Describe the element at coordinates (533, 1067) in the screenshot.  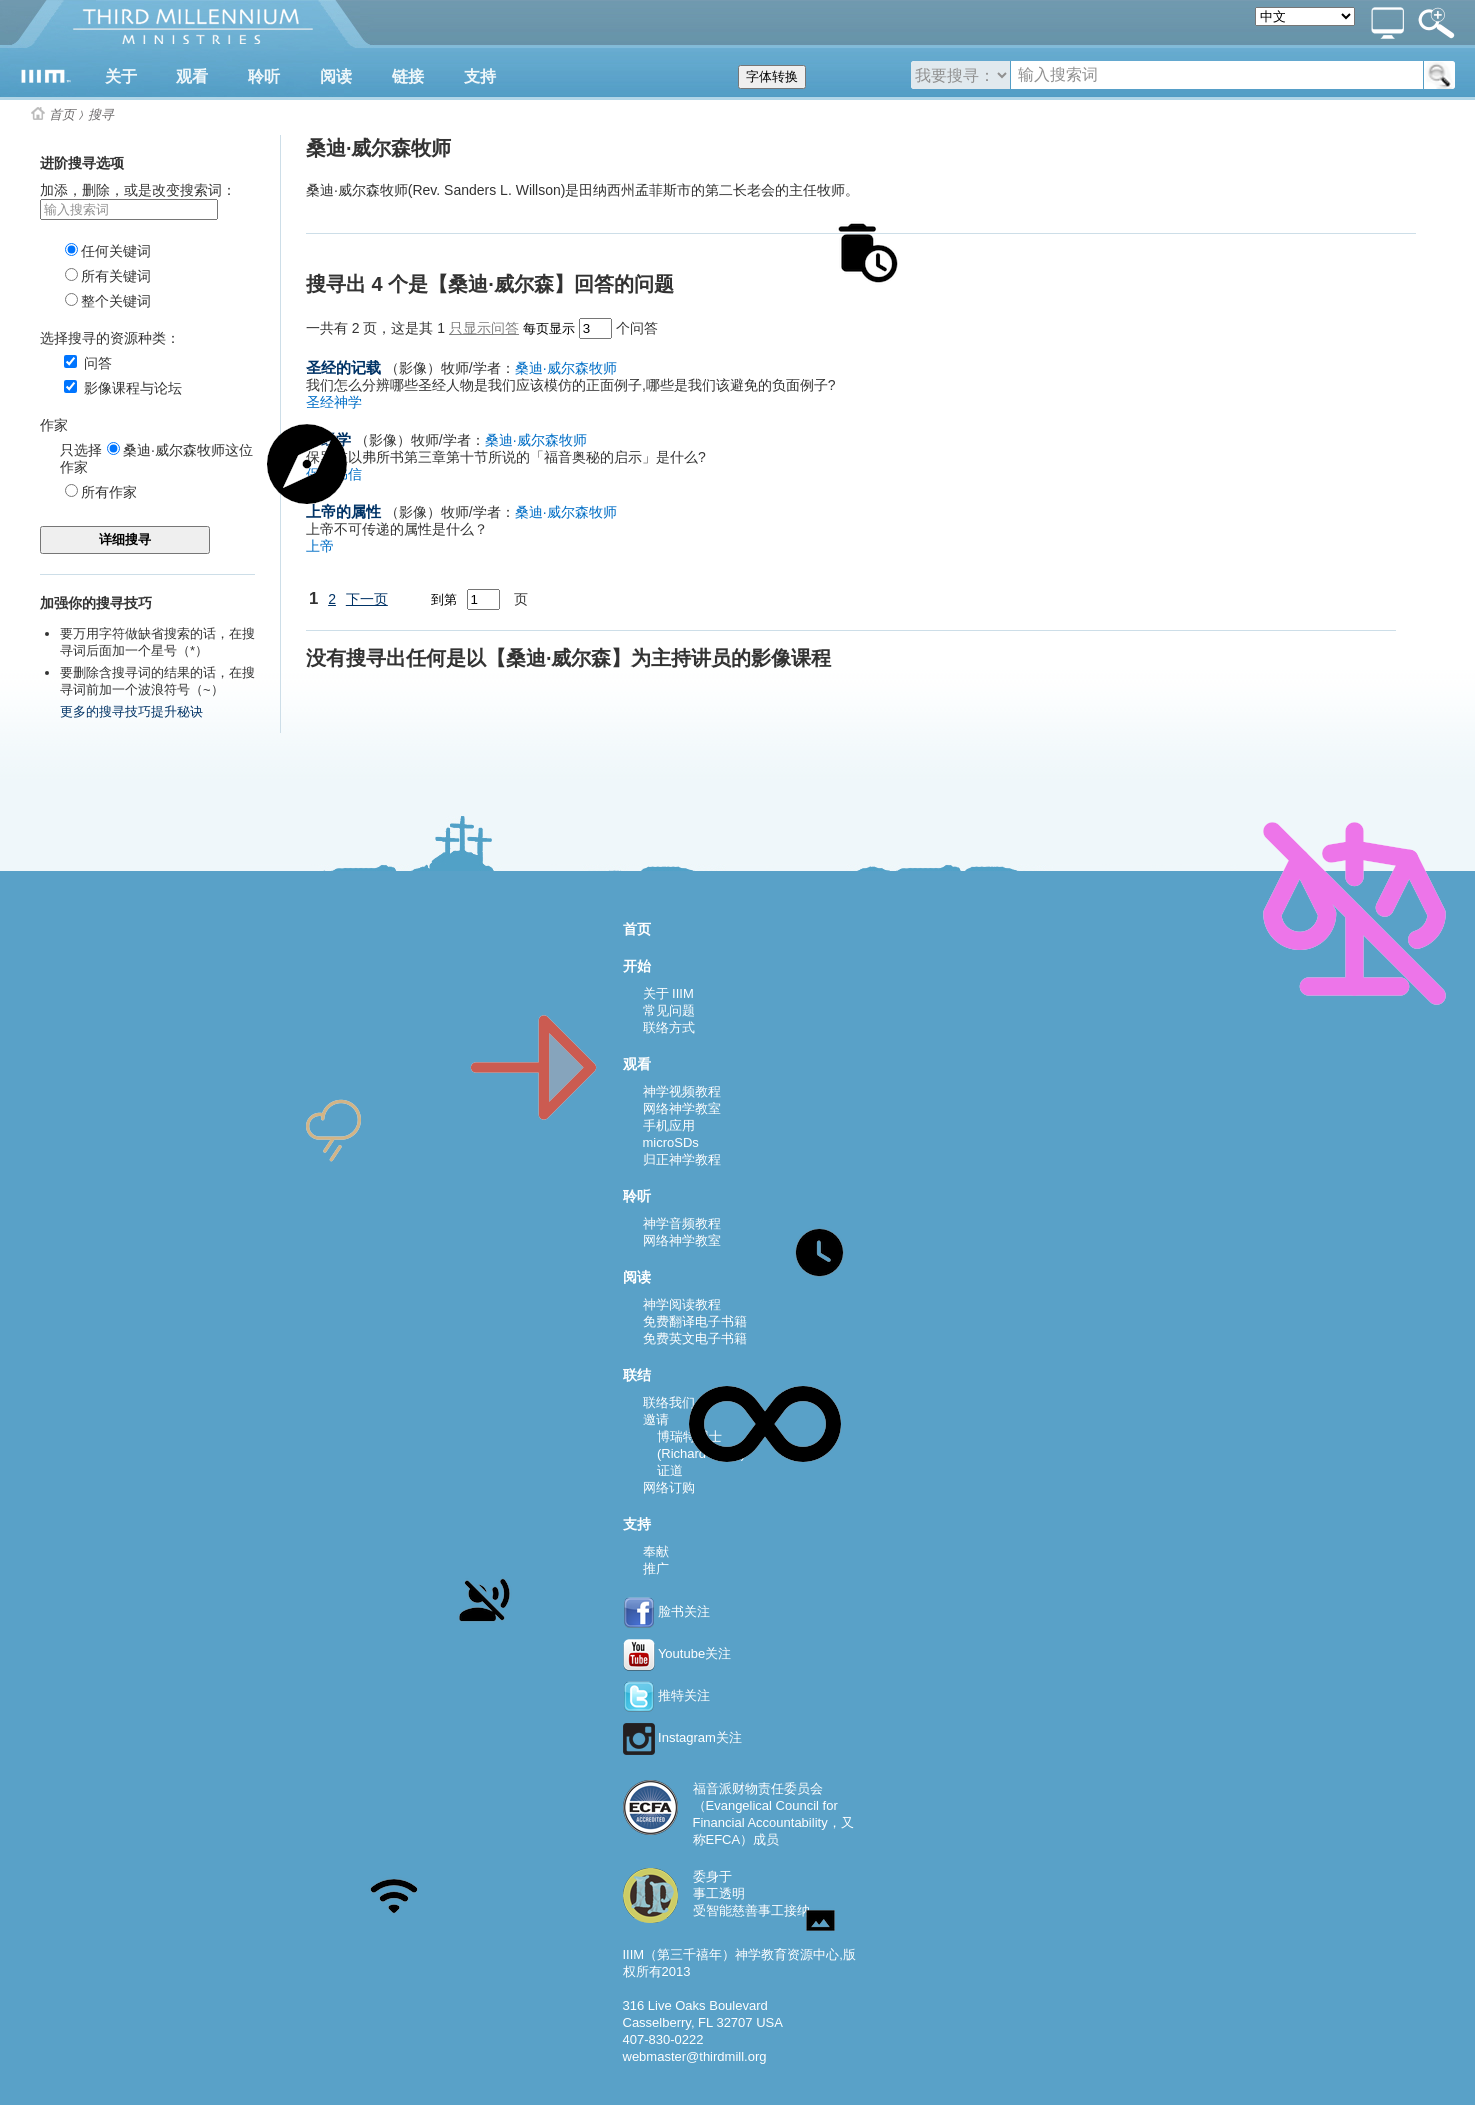
I see `navigate to the next item or page` at that location.